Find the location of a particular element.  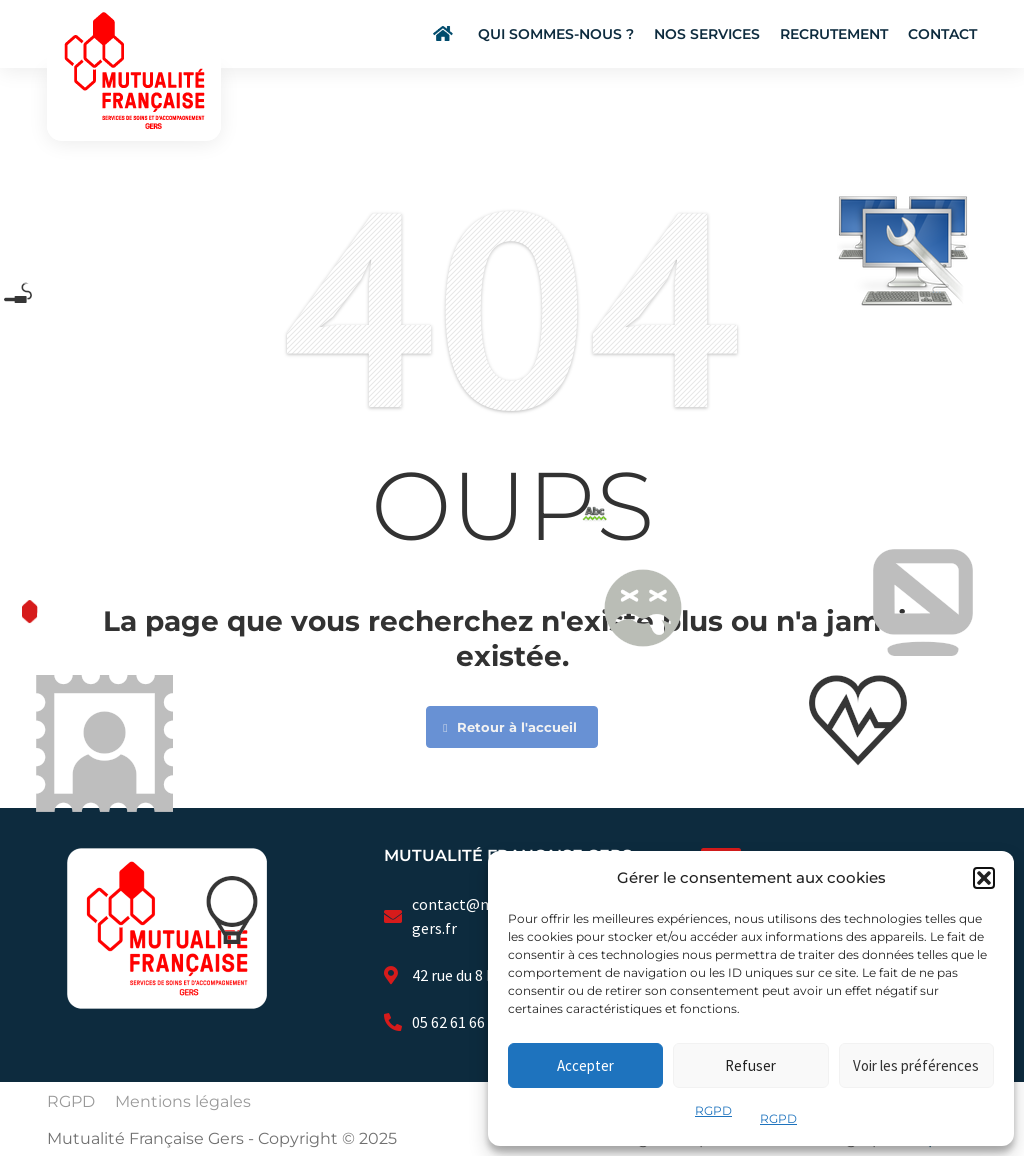

start the welcome tour or onboarding guide is located at coordinates (232, 910).